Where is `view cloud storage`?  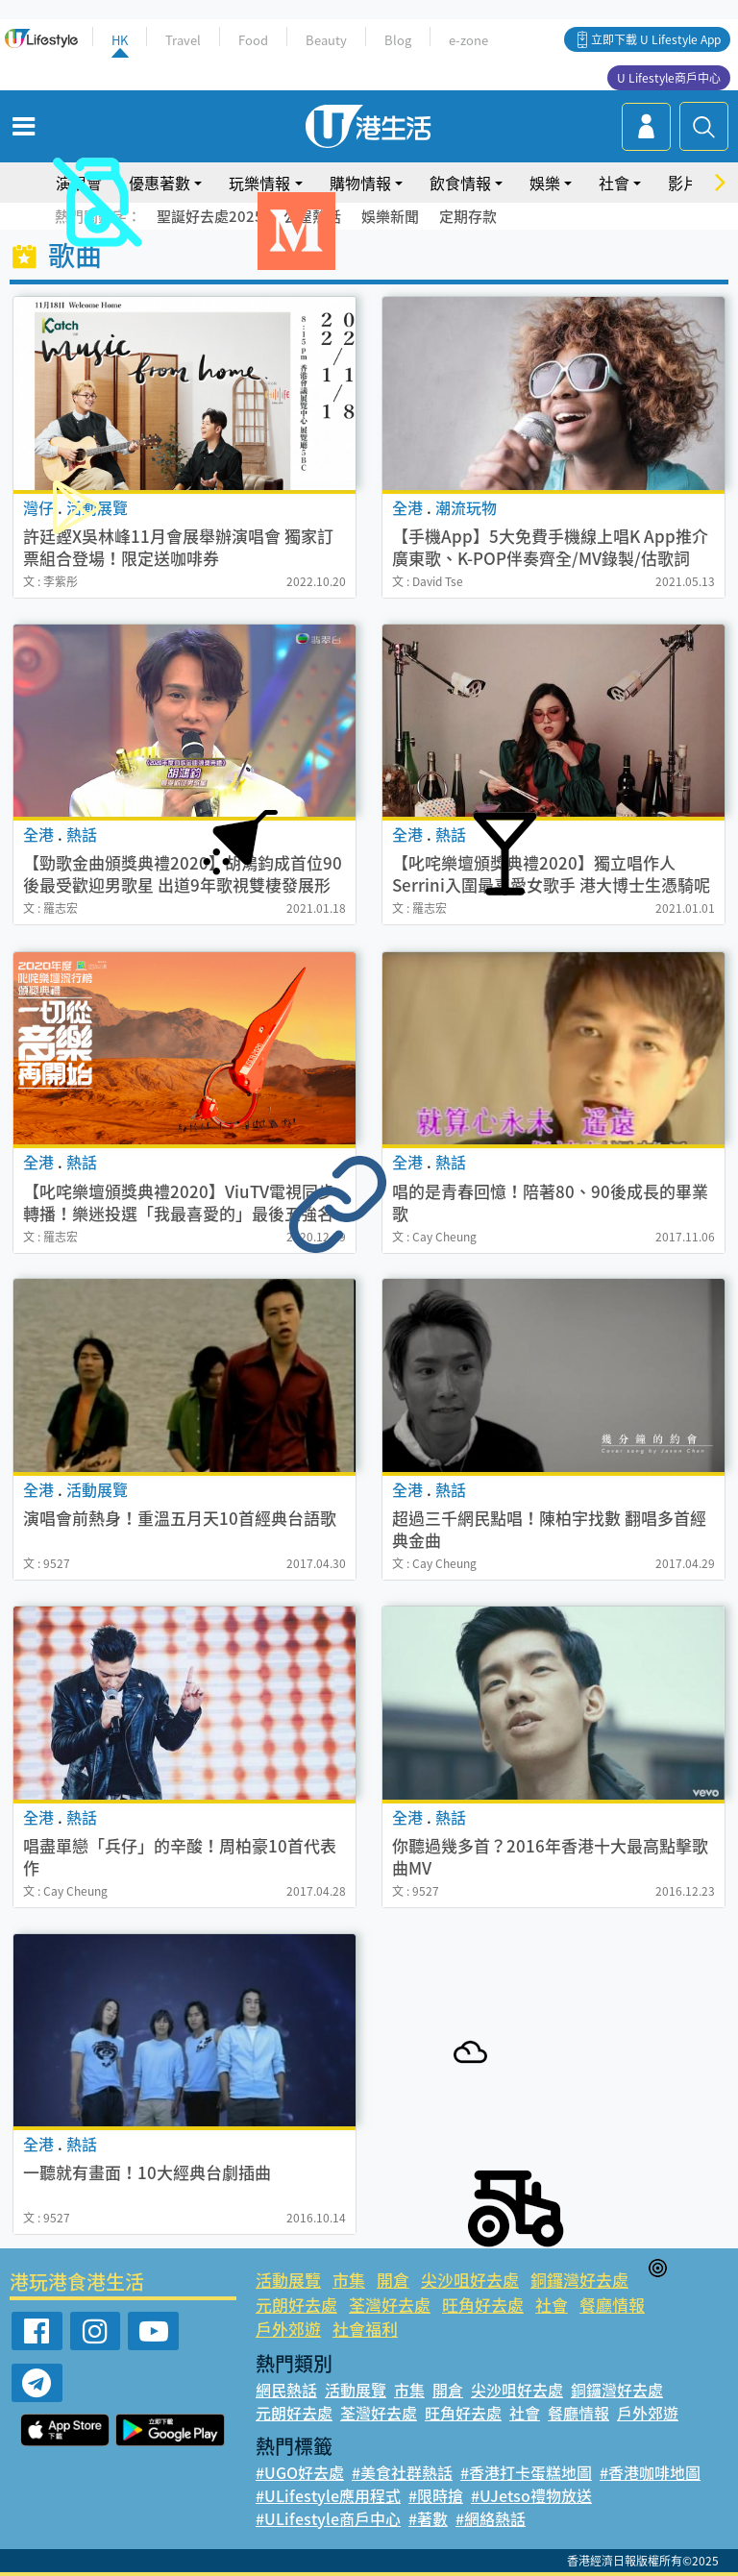
view cloud storage is located at coordinates (470, 2051).